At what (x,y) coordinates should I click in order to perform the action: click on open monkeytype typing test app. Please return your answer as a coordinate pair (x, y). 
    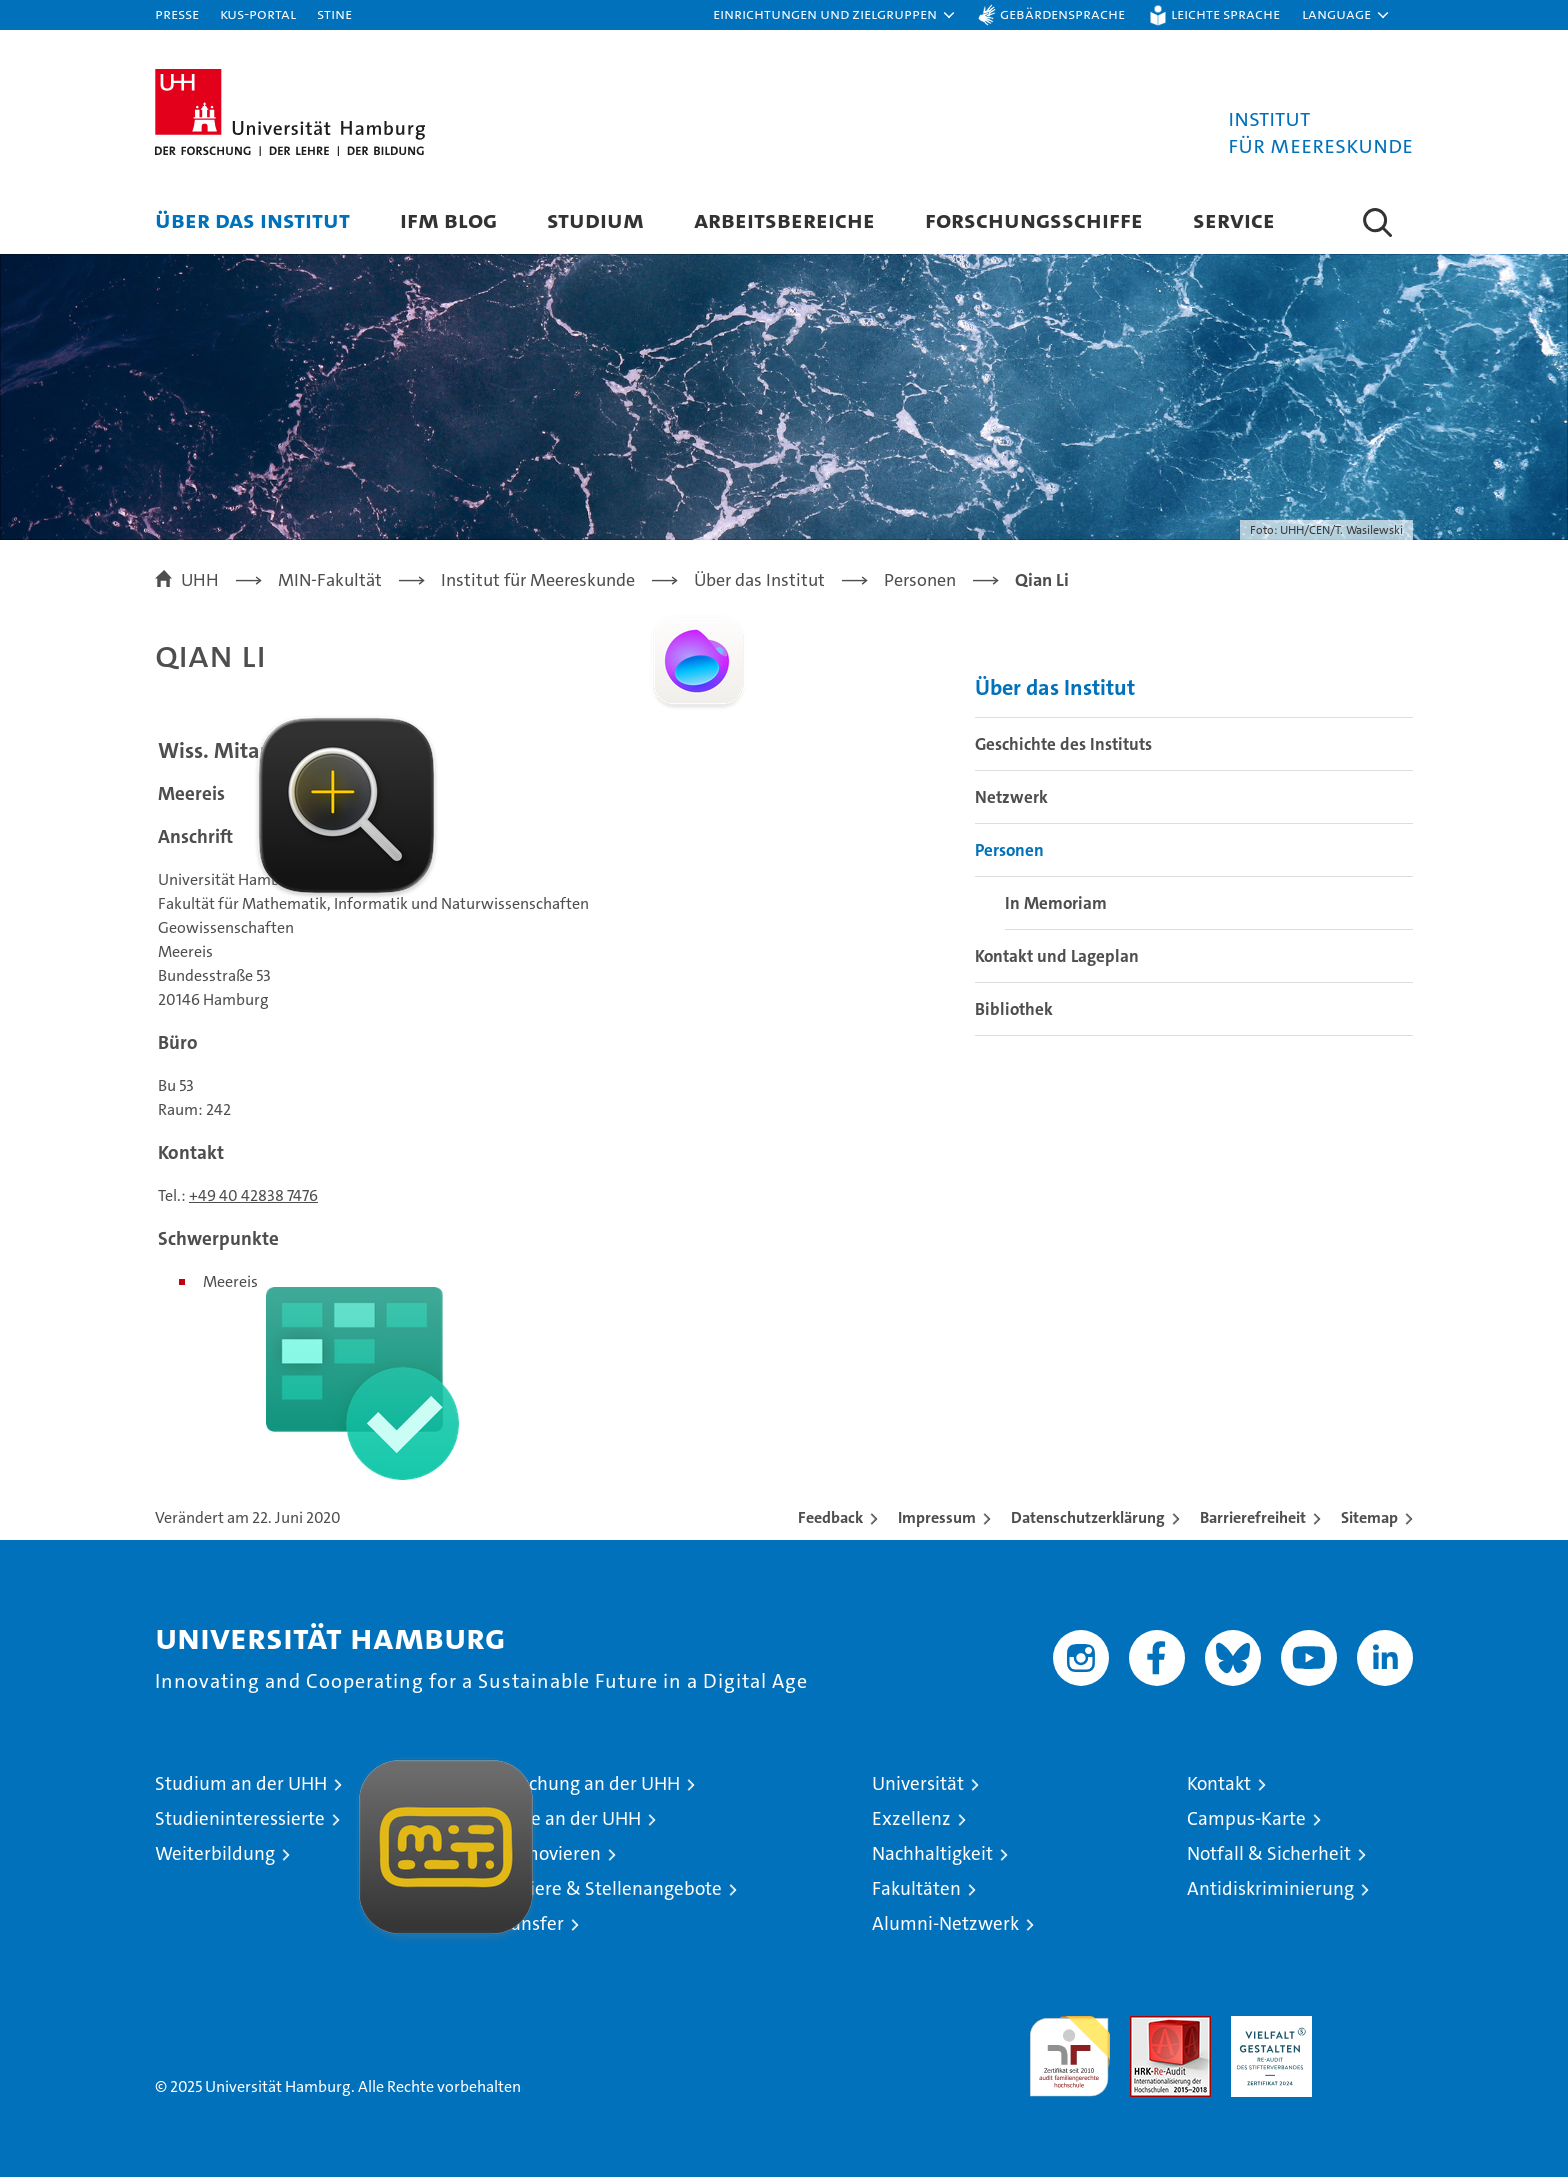
    Looking at the image, I should click on (446, 1847).